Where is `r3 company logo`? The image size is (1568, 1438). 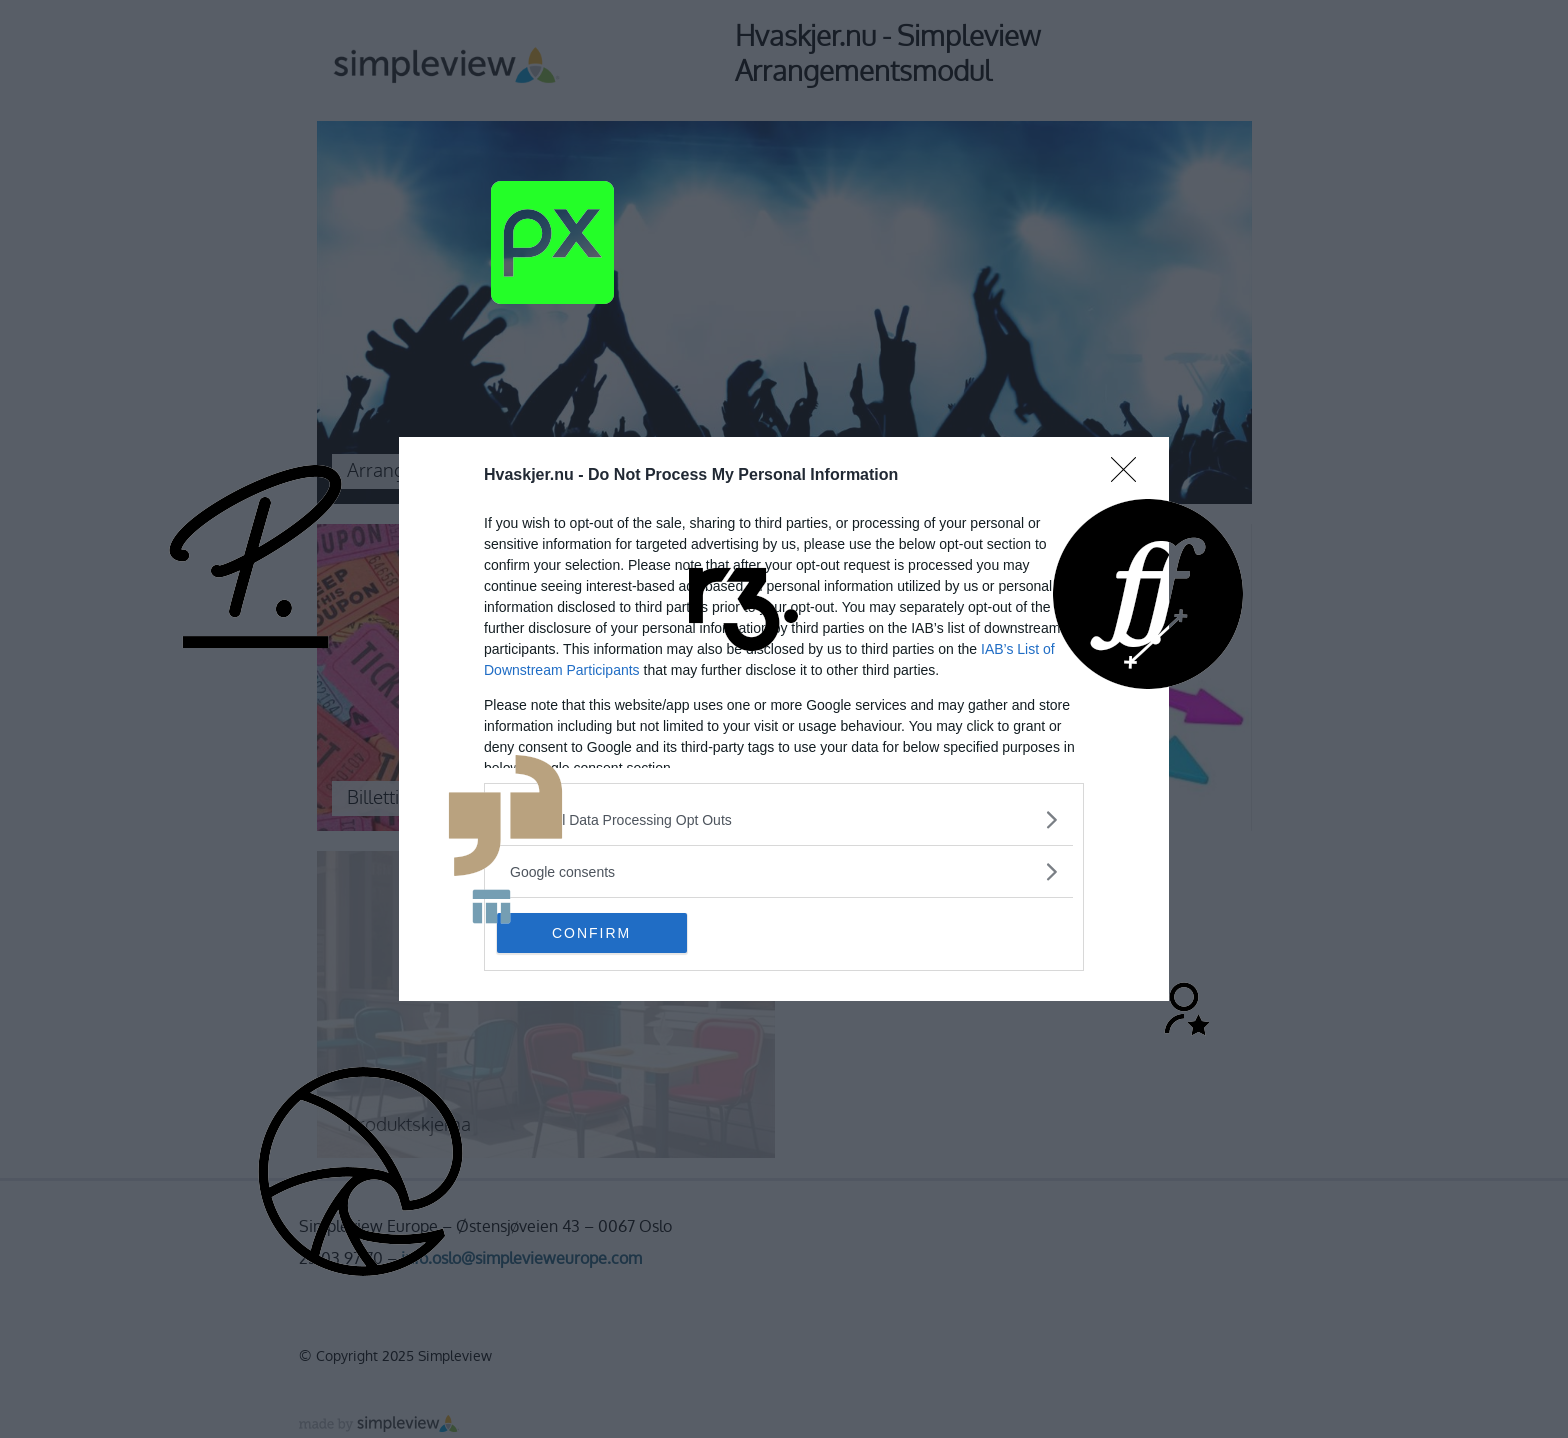 r3 company logo is located at coordinates (743, 609).